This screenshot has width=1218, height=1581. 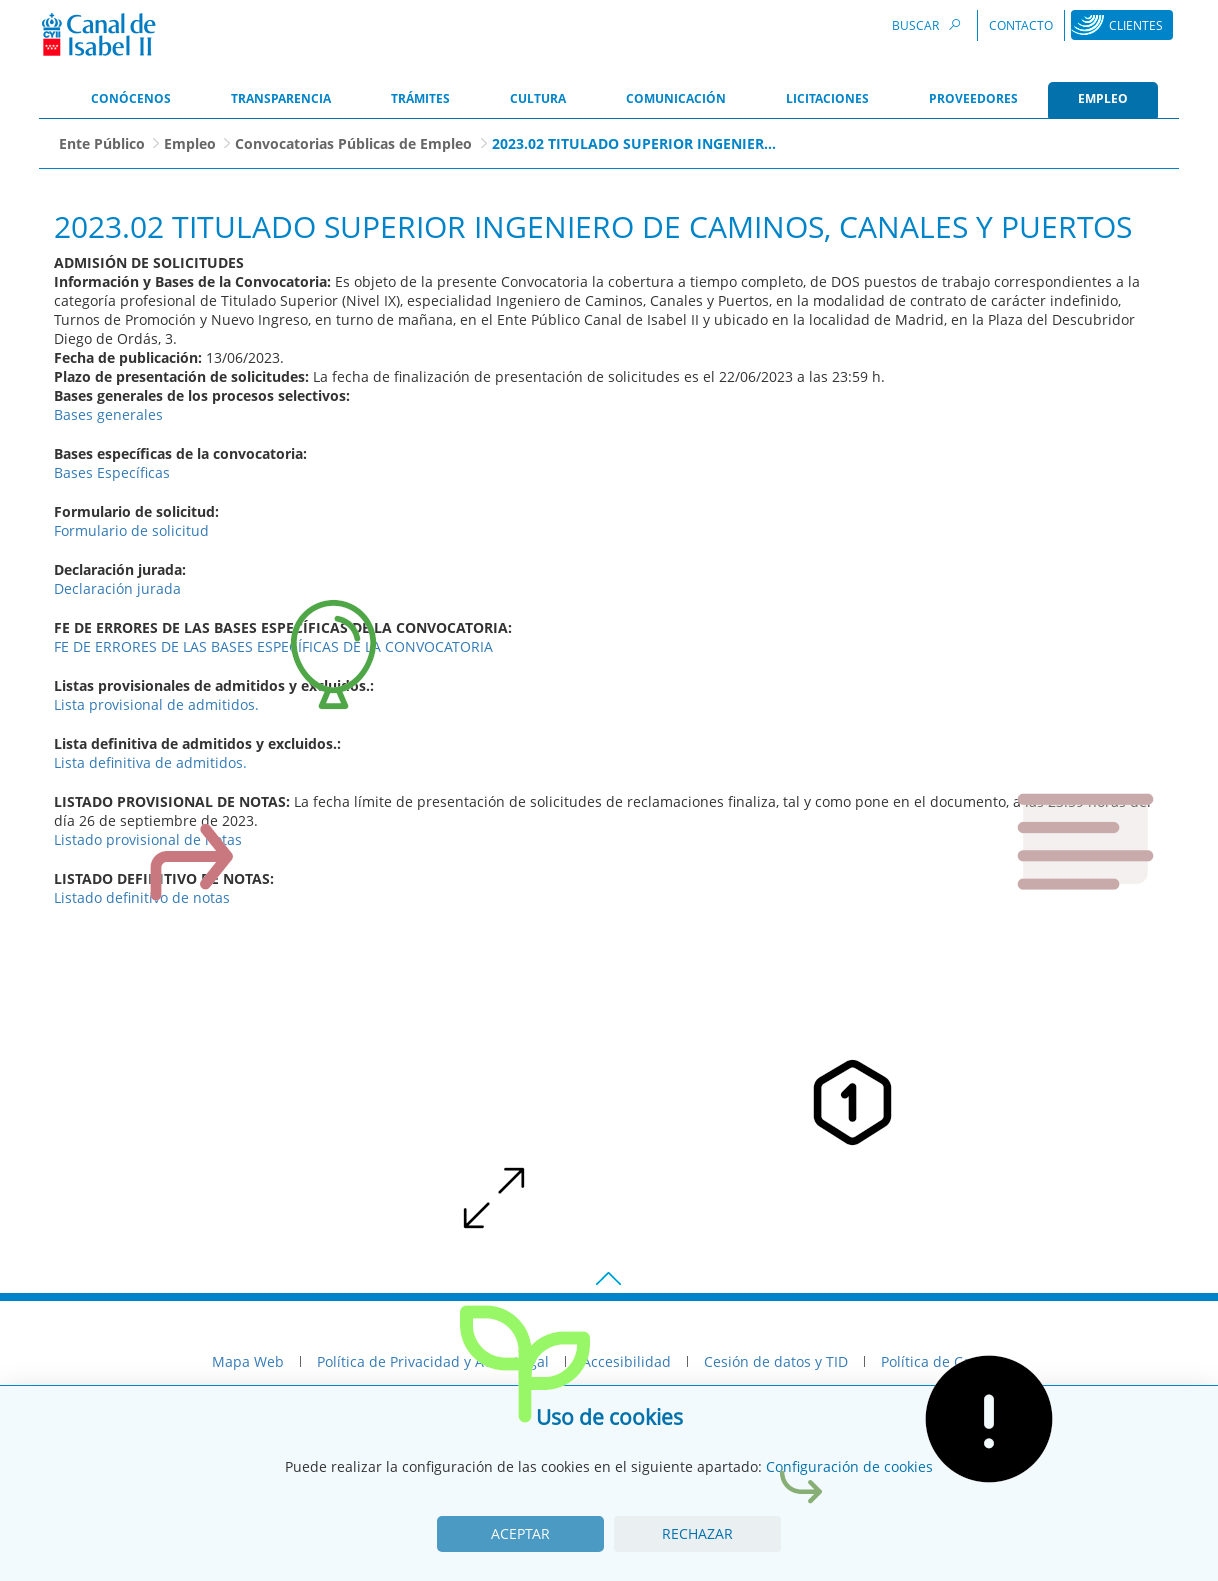 I want to click on expand to full screen, so click(x=494, y=1198).